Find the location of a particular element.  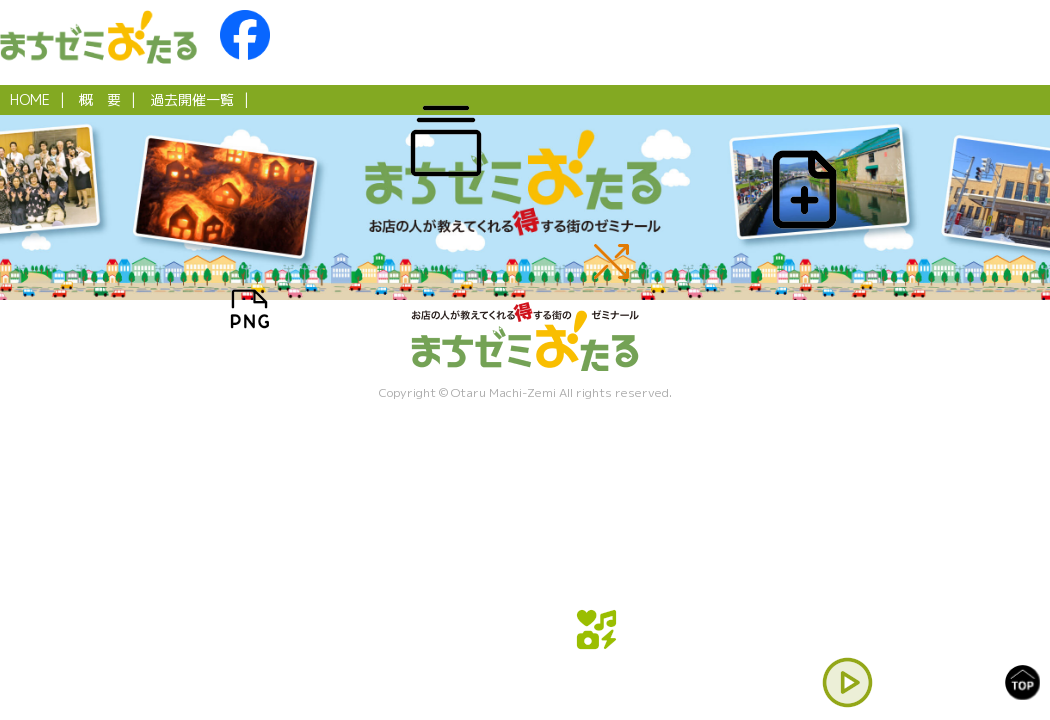

play media or video content is located at coordinates (847, 682).